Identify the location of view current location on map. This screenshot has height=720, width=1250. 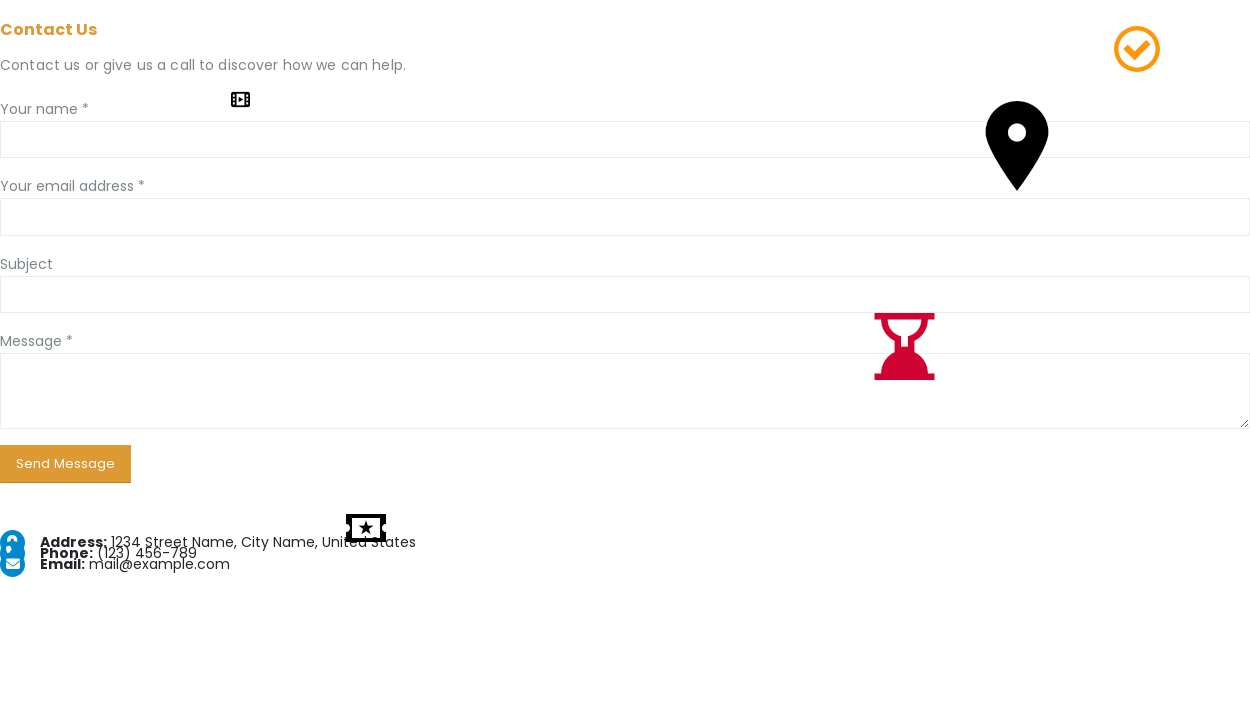
(1017, 146).